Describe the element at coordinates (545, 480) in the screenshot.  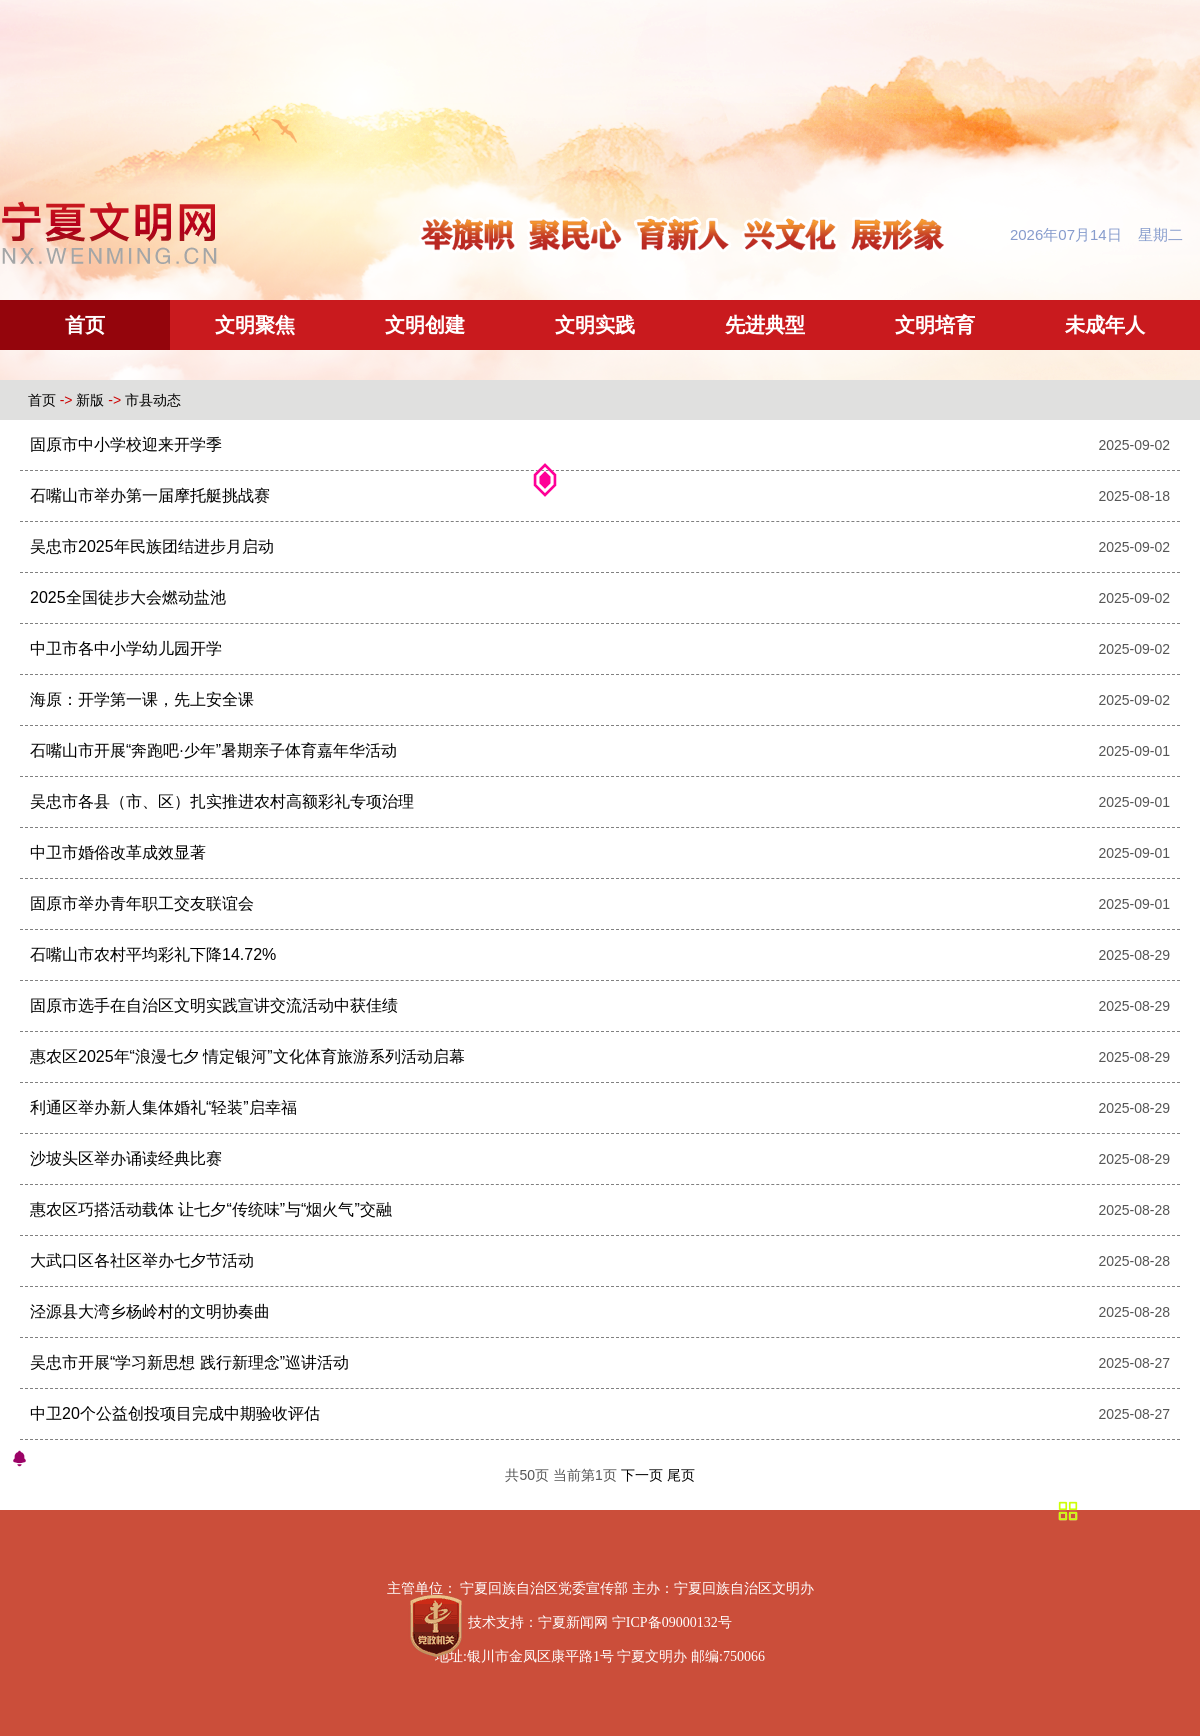
I see `indicates a Discord server booster status` at that location.